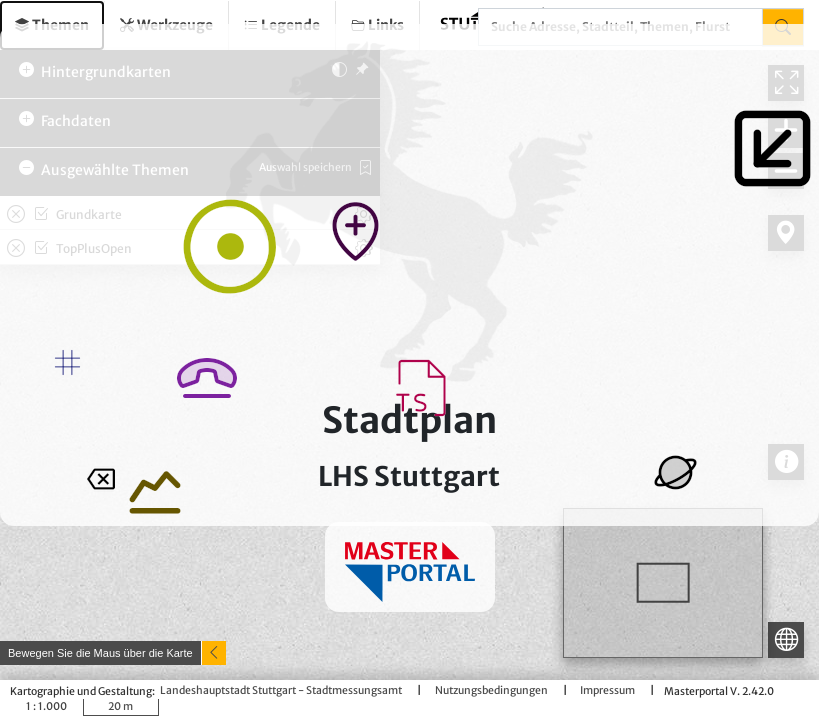 This screenshot has width=819, height=720. I want to click on start recording audio or video, so click(230, 246).